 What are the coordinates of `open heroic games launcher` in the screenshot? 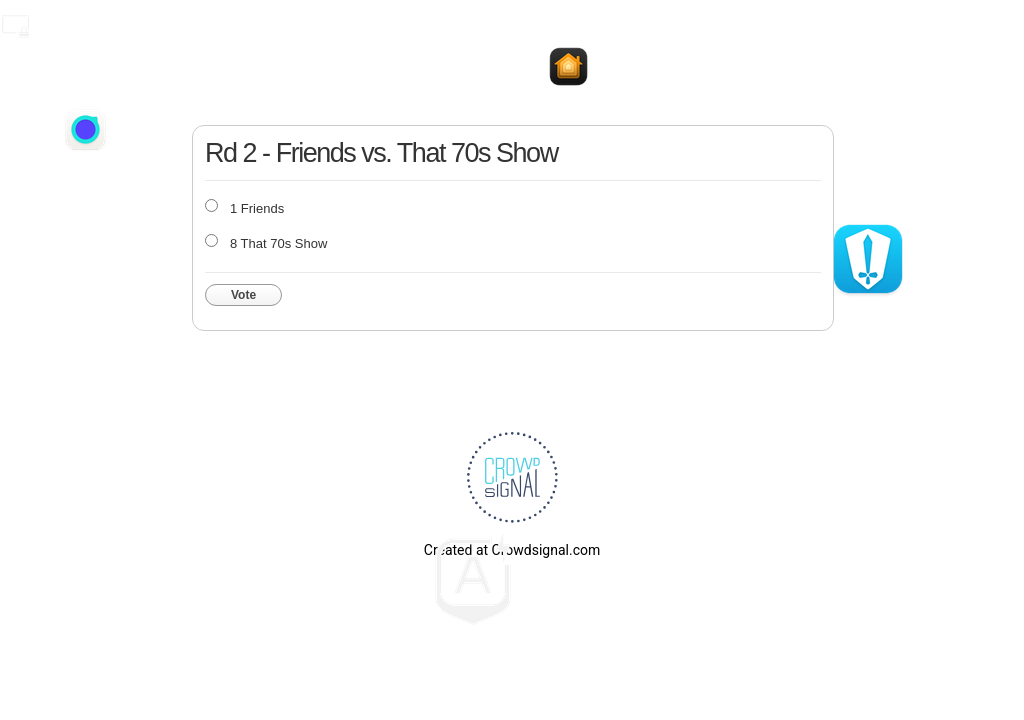 It's located at (868, 259).